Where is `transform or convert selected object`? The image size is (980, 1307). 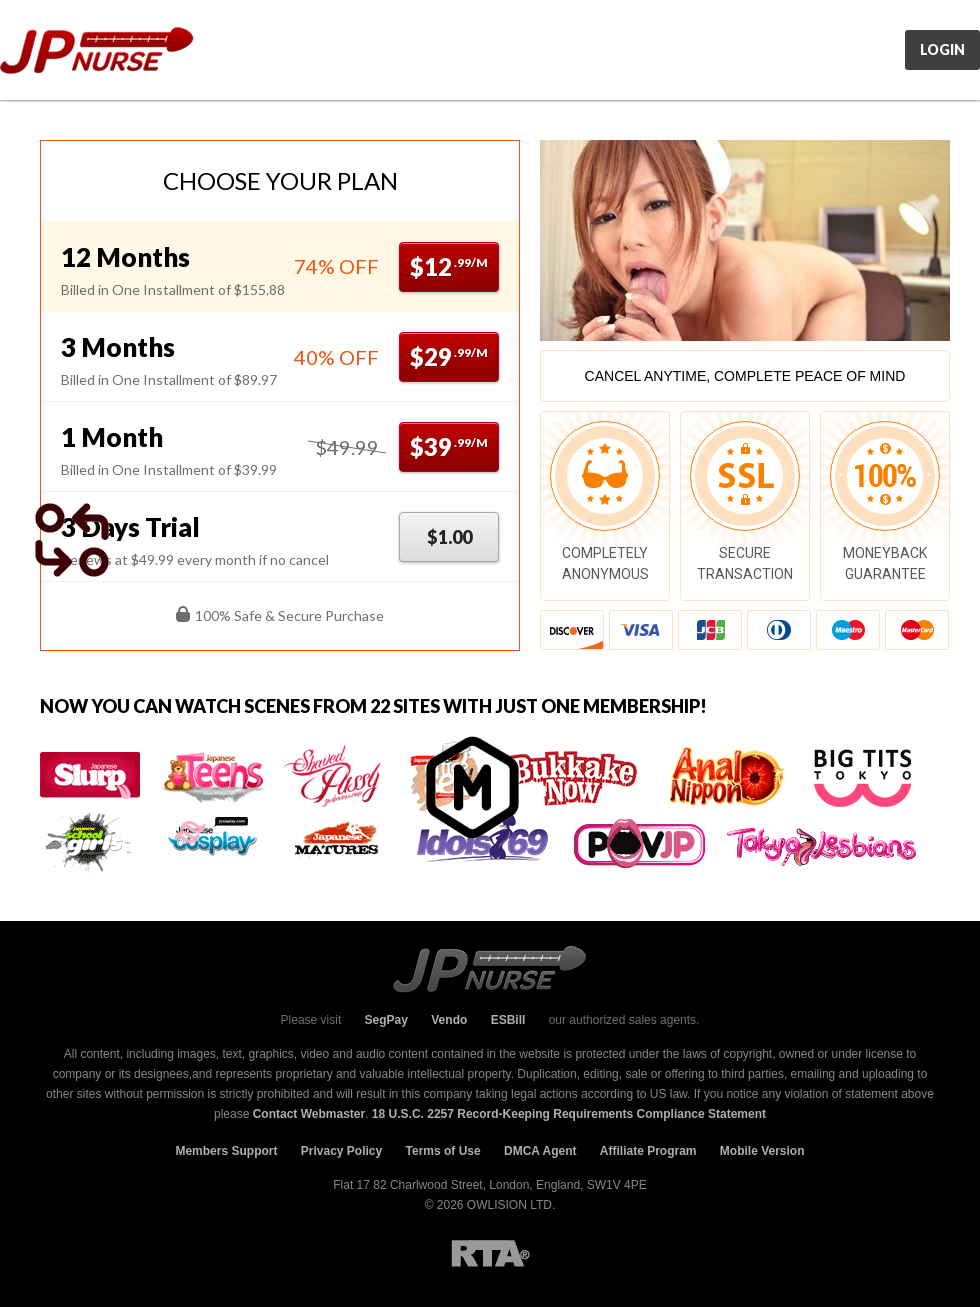 transform or convert selected object is located at coordinates (72, 540).